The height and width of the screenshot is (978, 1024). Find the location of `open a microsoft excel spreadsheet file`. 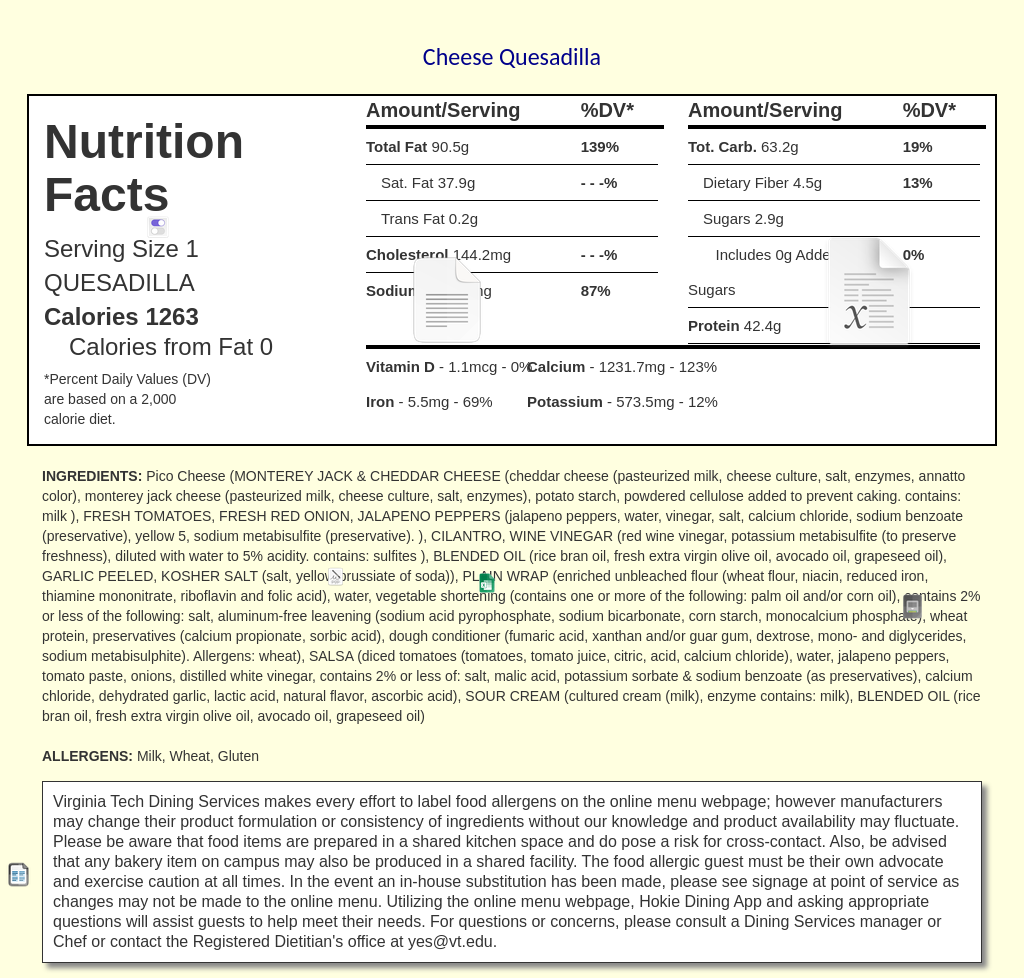

open a microsoft excel spreadsheet file is located at coordinates (487, 583).